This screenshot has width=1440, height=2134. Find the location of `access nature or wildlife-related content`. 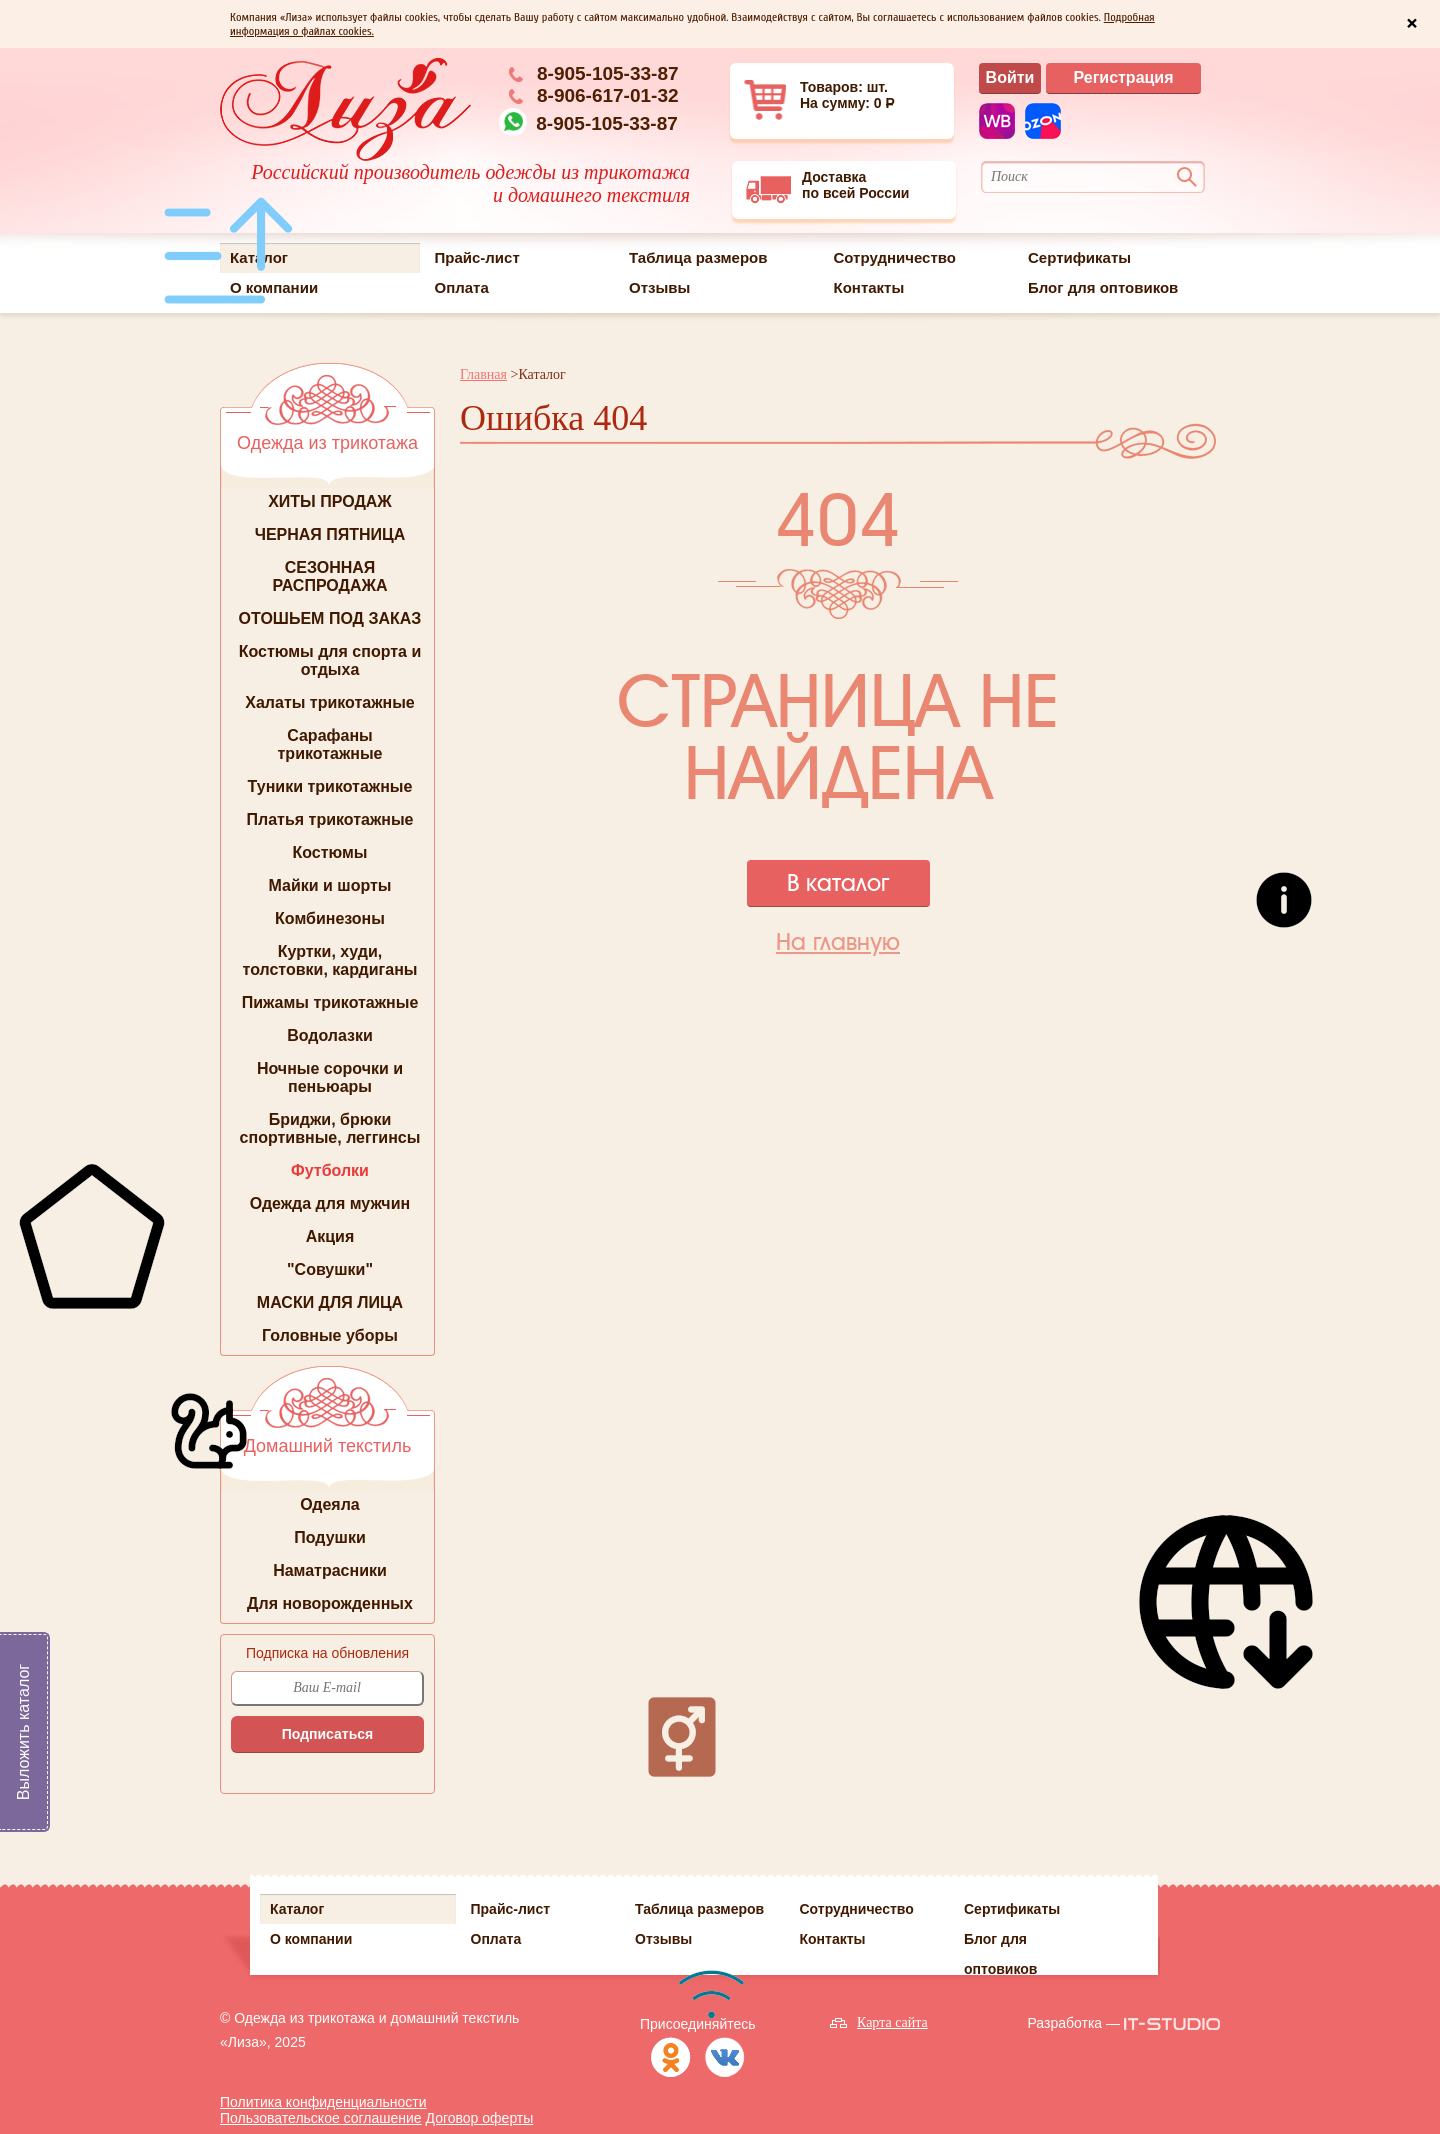

access nature or wildlife-related content is located at coordinates (209, 1431).